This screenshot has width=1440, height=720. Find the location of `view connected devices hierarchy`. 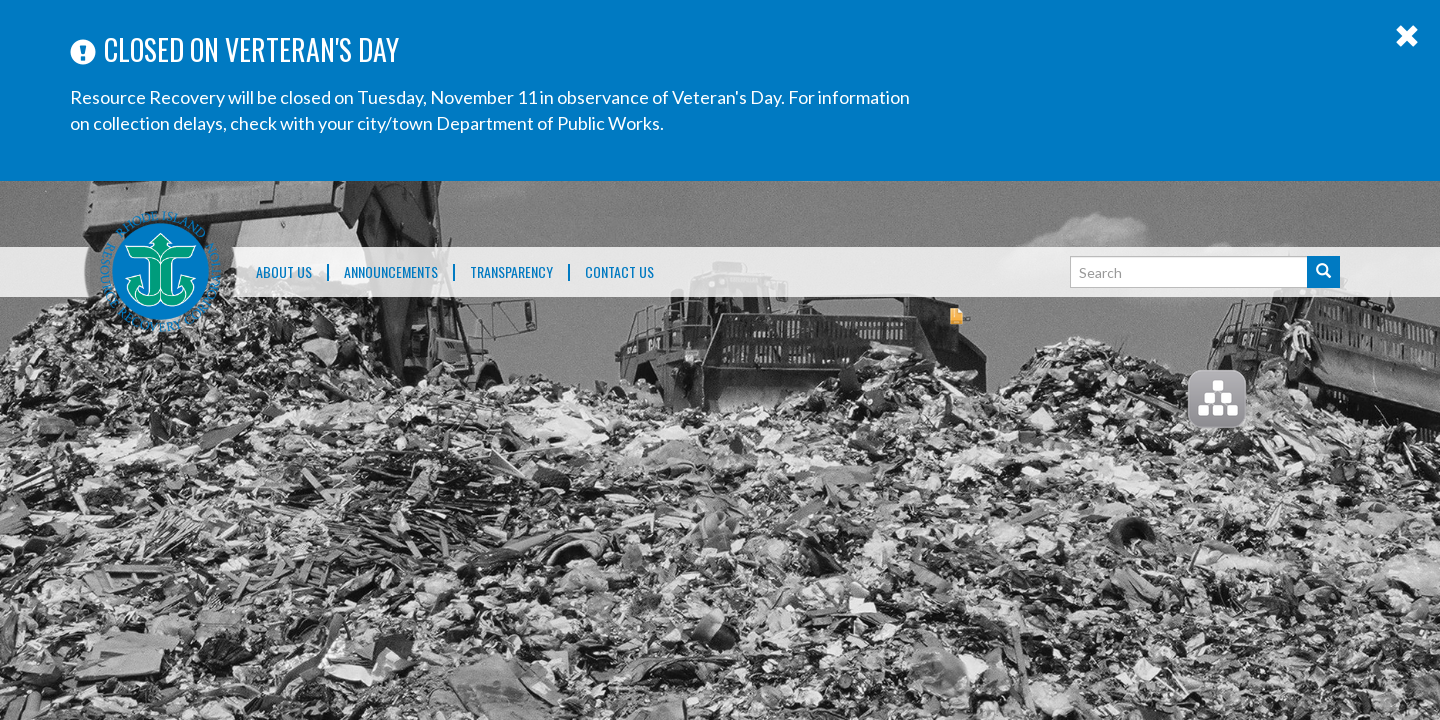

view connected devices hierarchy is located at coordinates (1217, 400).